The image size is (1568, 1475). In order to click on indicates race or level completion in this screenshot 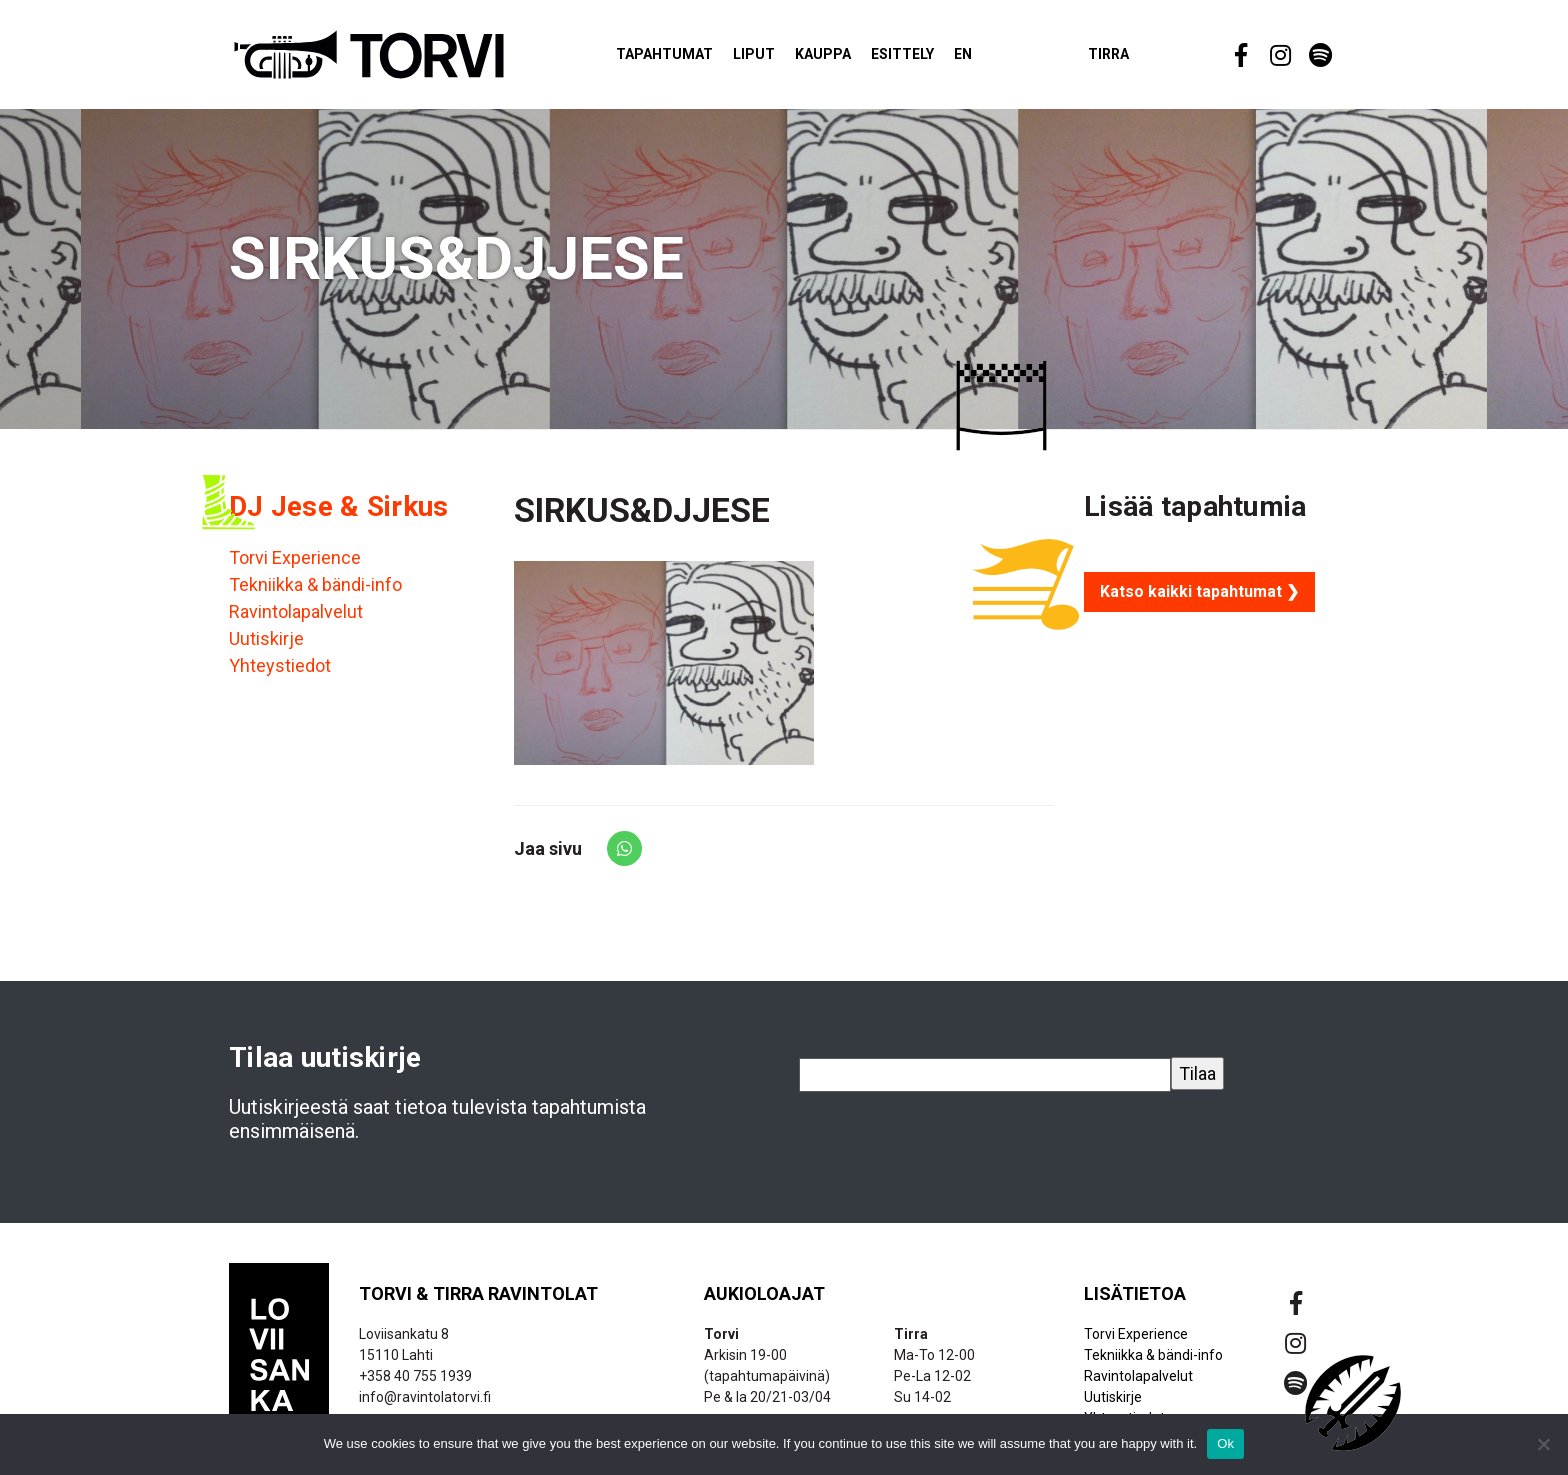, I will do `click(1001, 405)`.